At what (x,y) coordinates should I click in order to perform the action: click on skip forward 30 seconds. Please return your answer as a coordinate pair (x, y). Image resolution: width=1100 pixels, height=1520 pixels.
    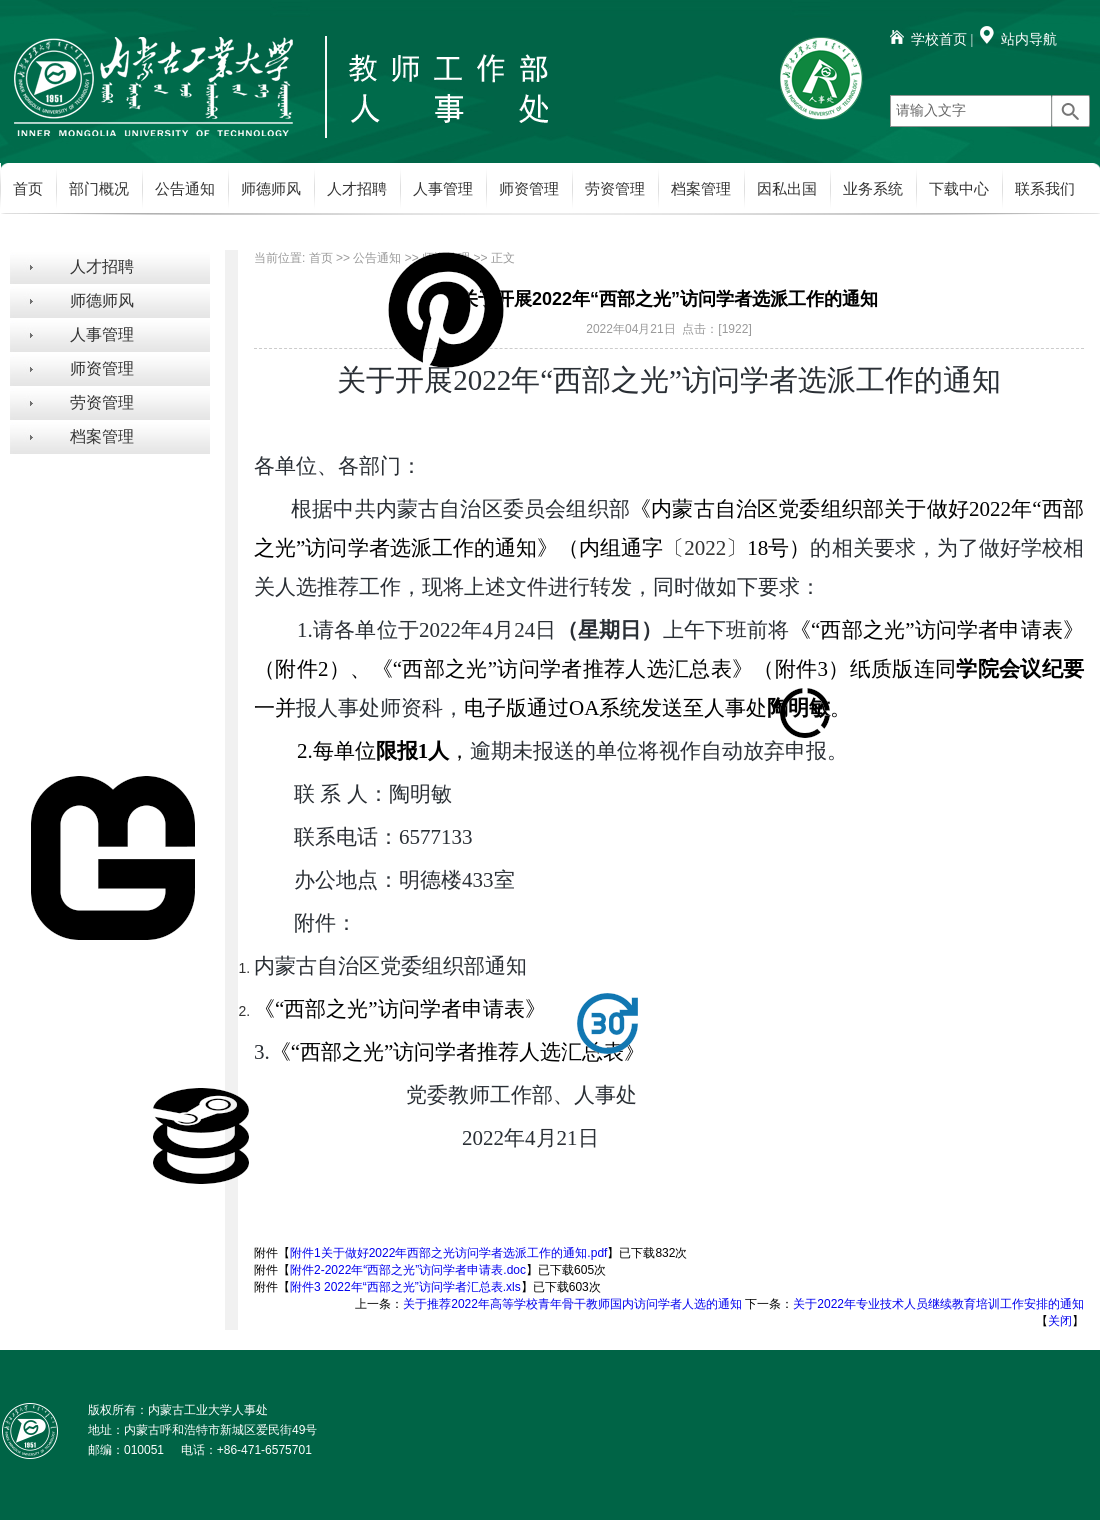
    Looking at the image, I should click on (607, 1023).